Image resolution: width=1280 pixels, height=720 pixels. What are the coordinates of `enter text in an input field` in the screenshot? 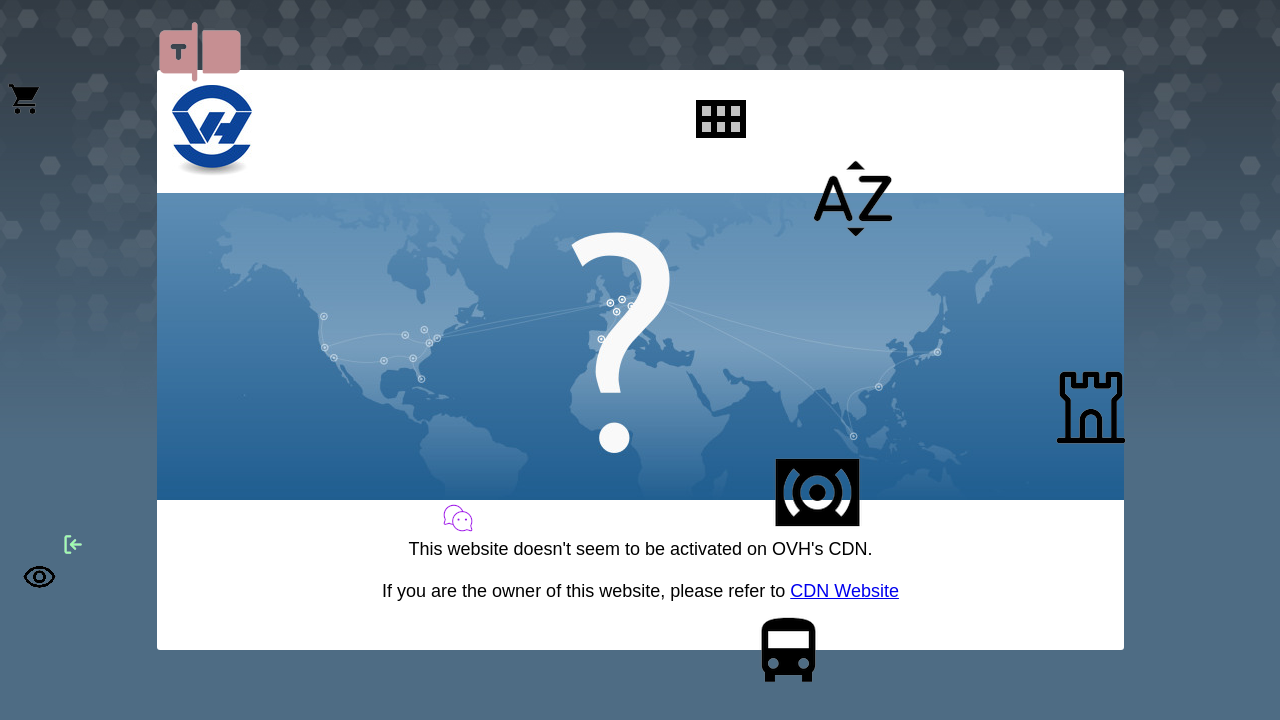 It's located at (200, 52).